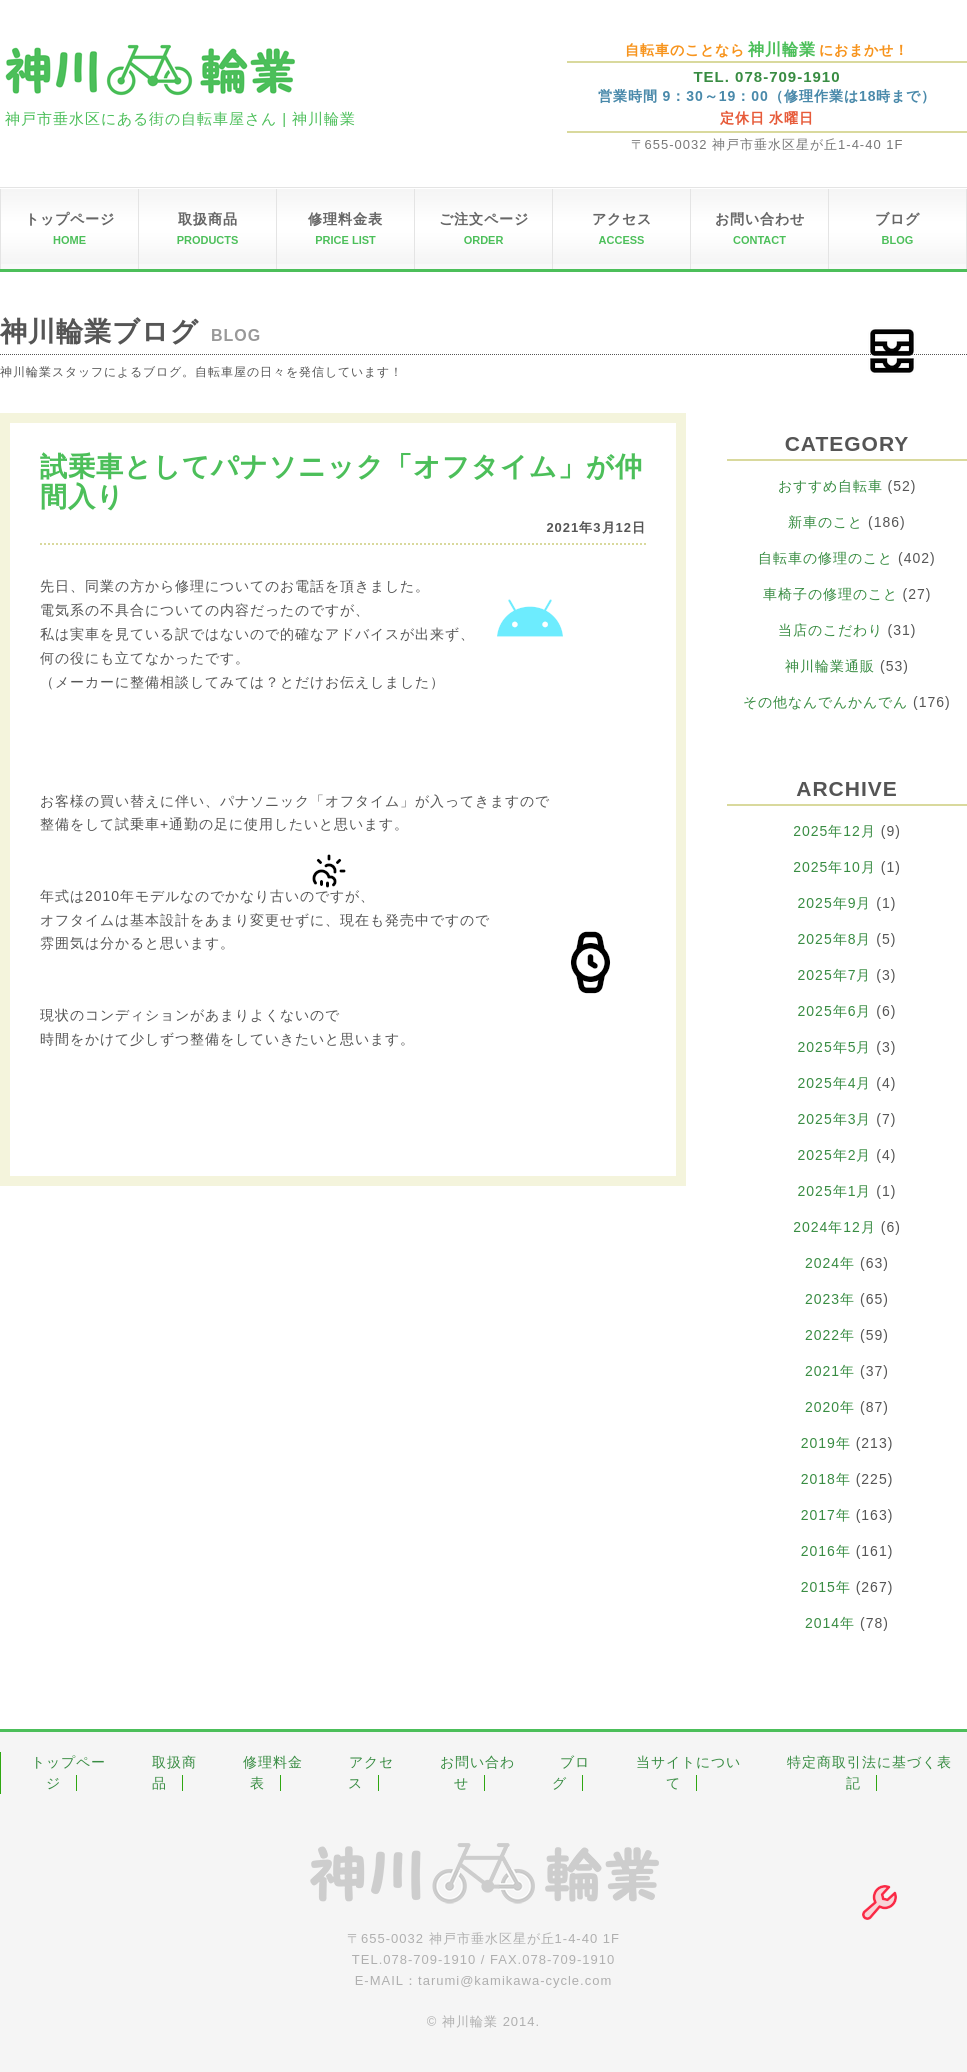  Describe the element at coordinates (530, 618) in the screenshot. I see `android operating system logo` at that location.